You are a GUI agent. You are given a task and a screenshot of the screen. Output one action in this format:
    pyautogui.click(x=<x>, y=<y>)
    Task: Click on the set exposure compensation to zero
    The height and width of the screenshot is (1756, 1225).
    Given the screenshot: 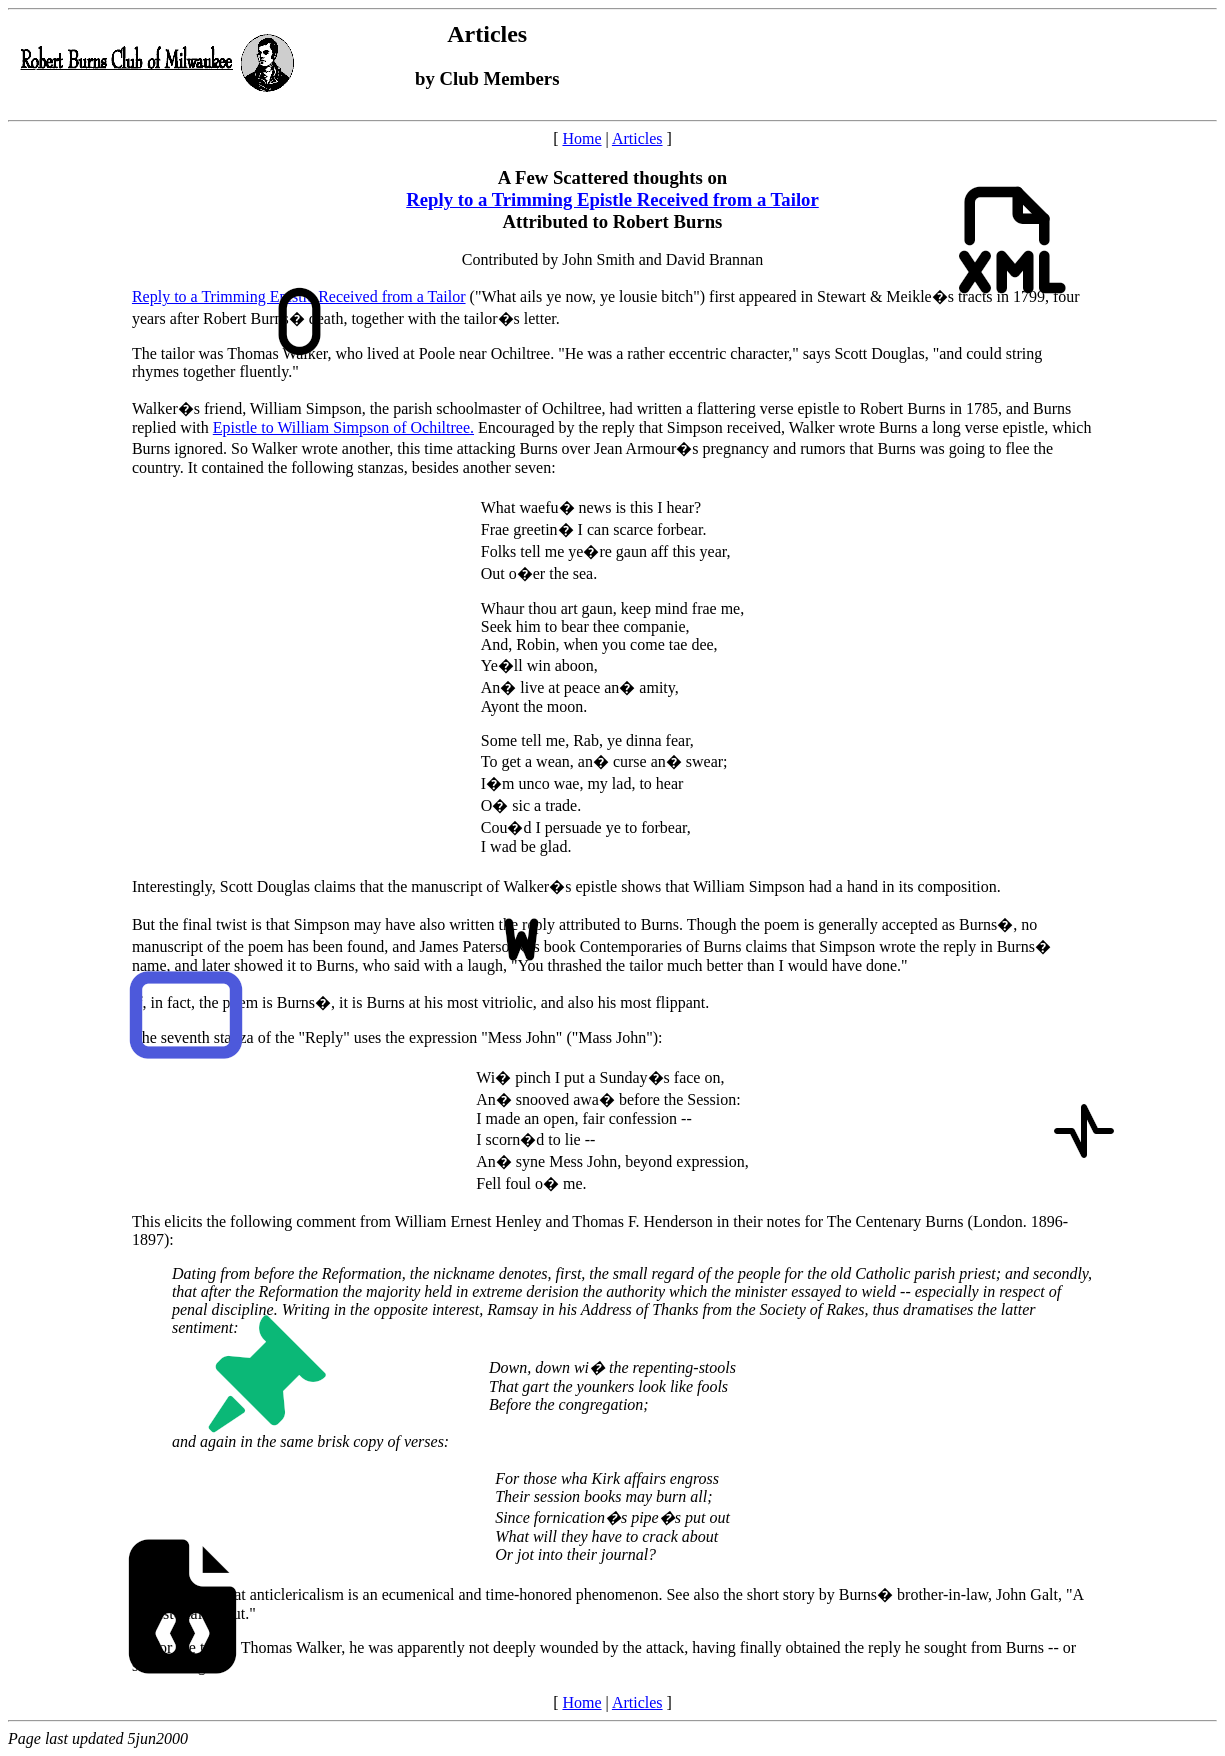 What is the action you would take?
    pyautogui.click(x=299, y=321)
    